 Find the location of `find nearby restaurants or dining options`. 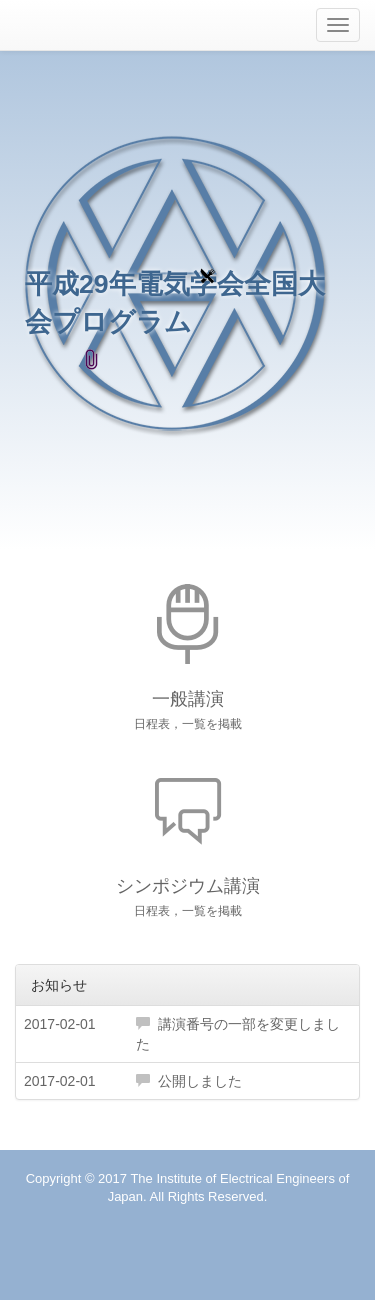

find nearby restaurants or dining options is located at coordinates (208, 276).